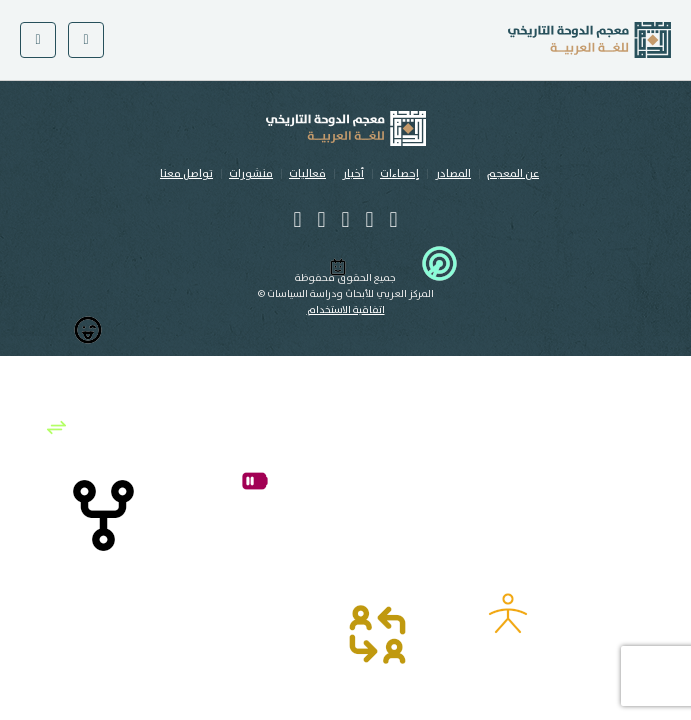  I want to click on replace or swap a user account, so click(377, 634).